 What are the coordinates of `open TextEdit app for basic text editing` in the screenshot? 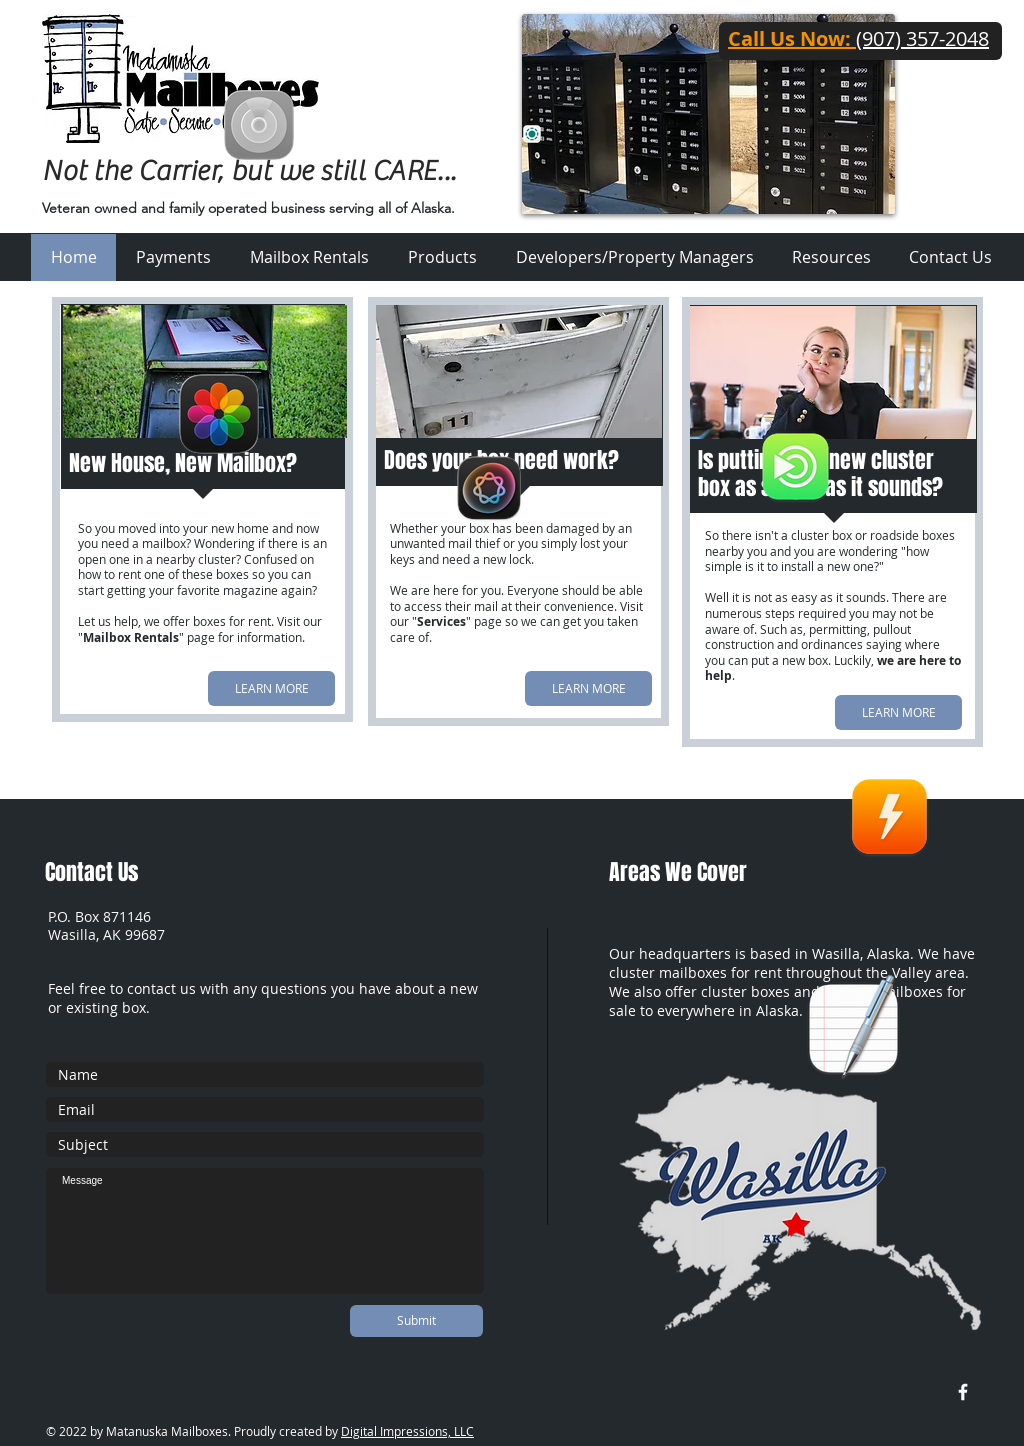 It's located at (853, 1028).